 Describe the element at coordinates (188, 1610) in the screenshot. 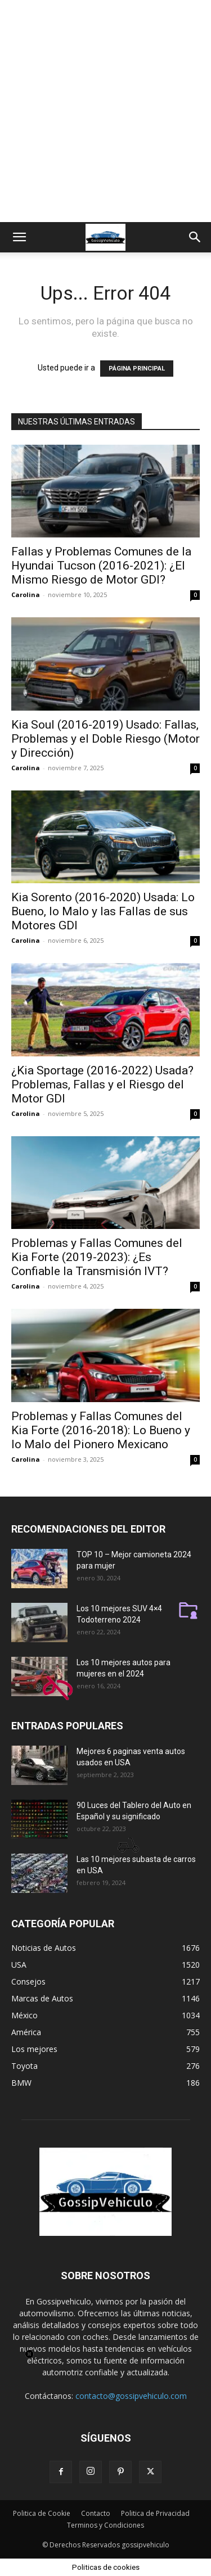

I see `access user-specific files and documents` at that location.